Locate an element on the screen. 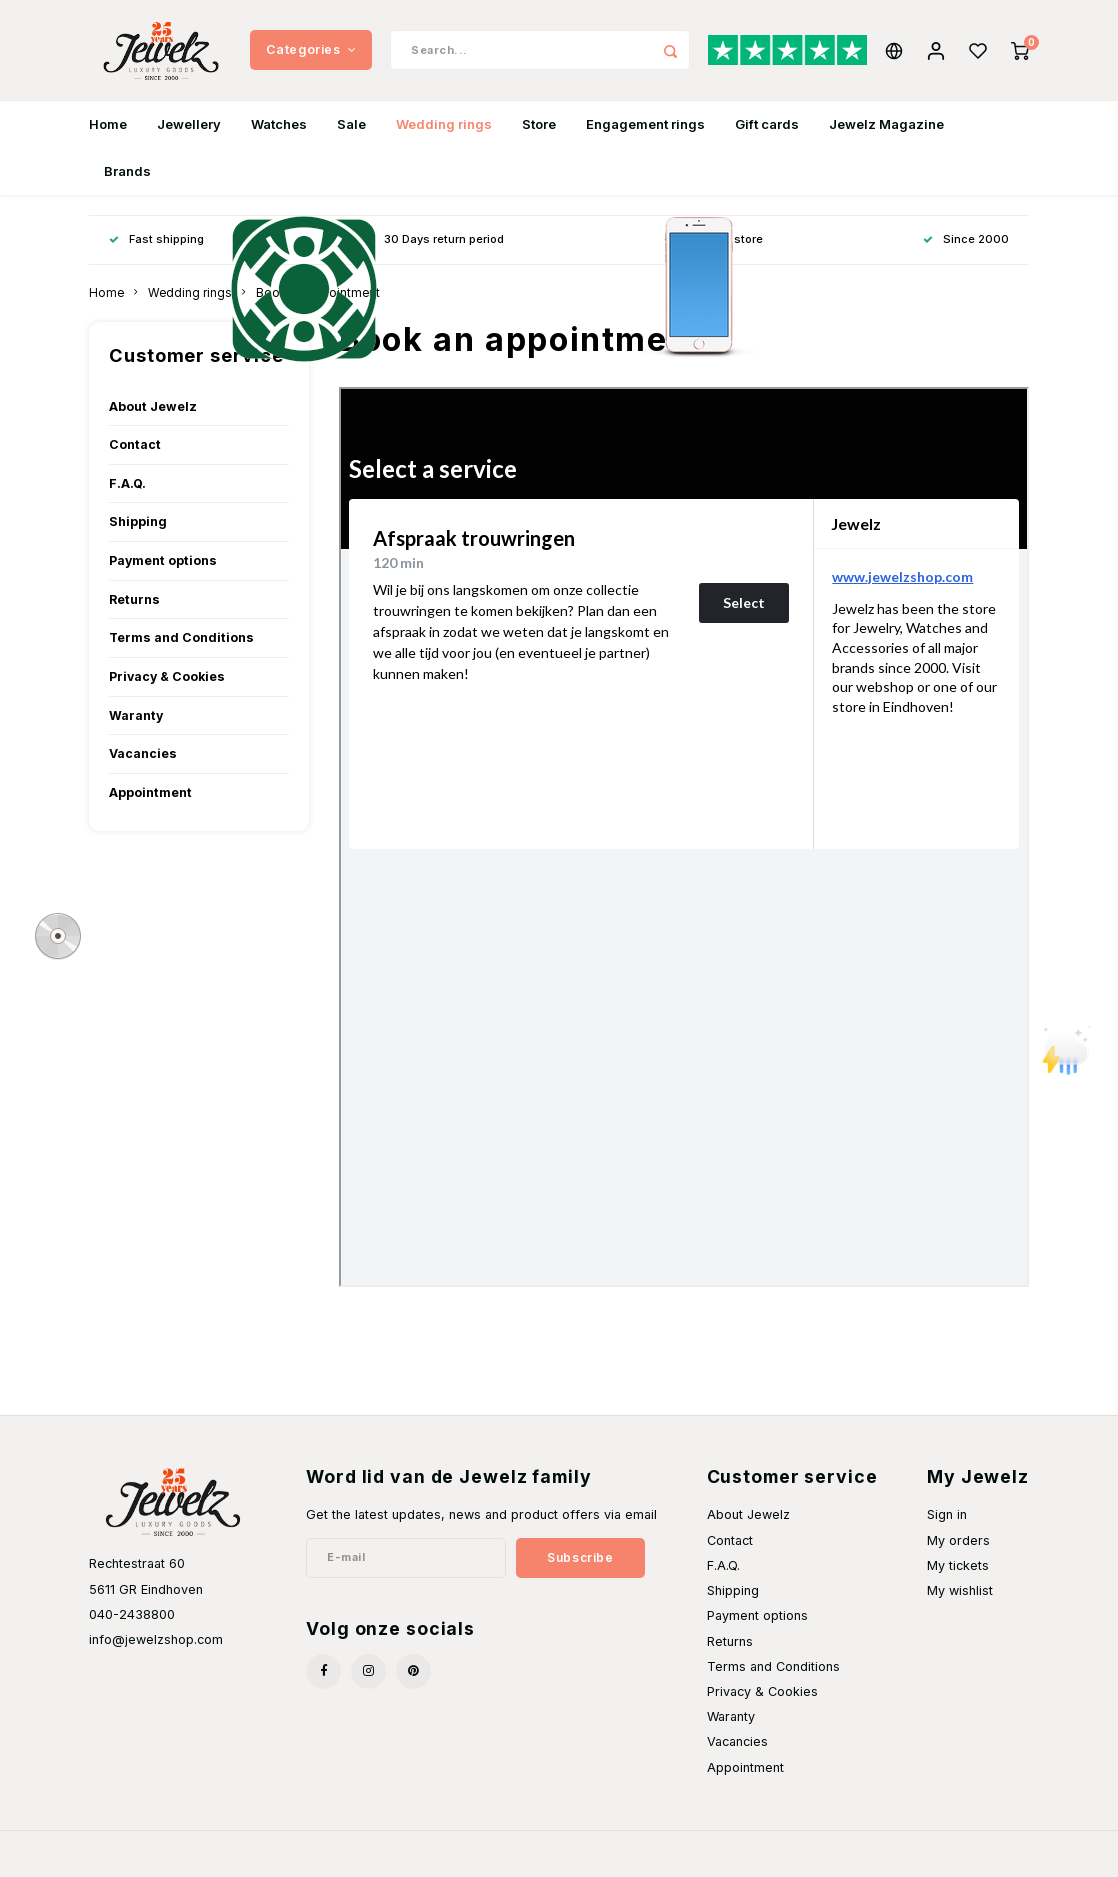 The image size is (1118, 1877). indicates a blank CD-R disc ready for burning is located at coordinates (58, 936).